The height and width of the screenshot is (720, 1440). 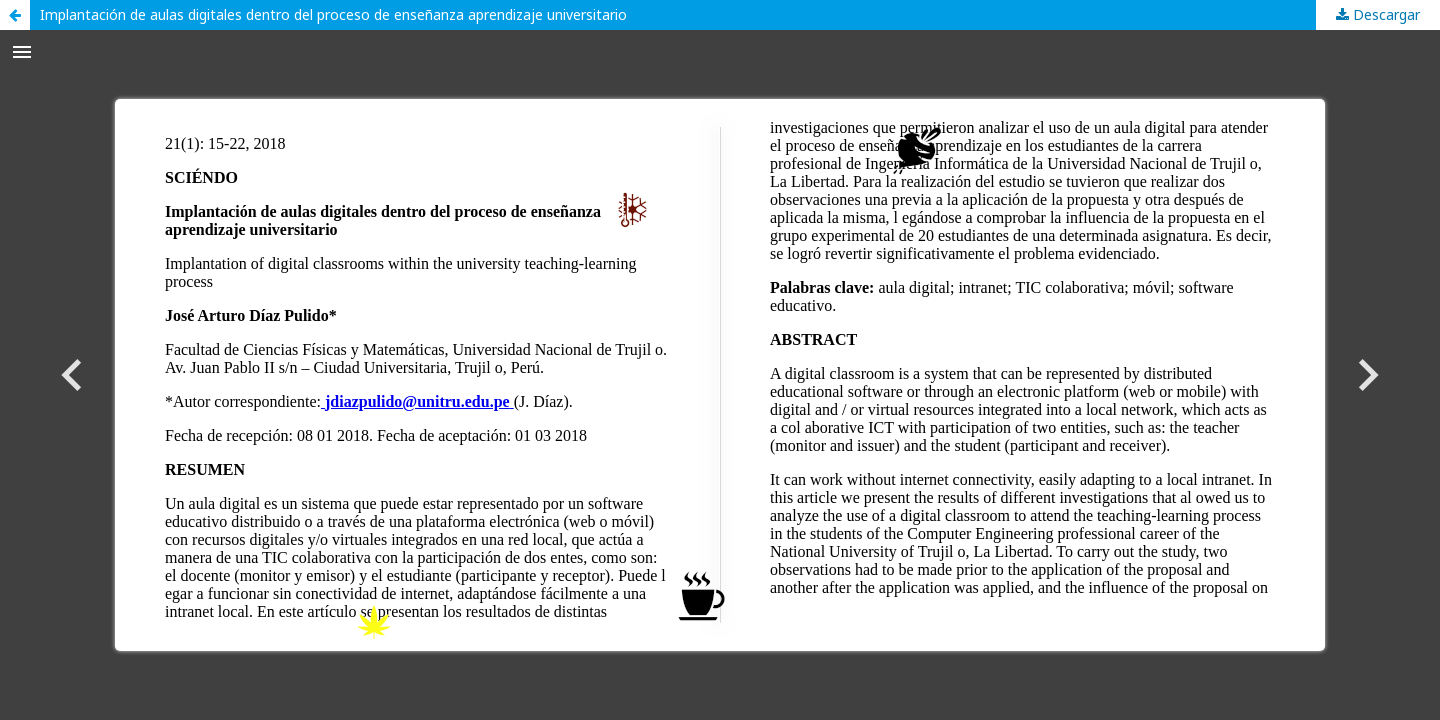 What do you see at coordinates (374, 622) in the screenshot?
I see `browse hemp or cannabis-related products` at bounding box center [374, 622].